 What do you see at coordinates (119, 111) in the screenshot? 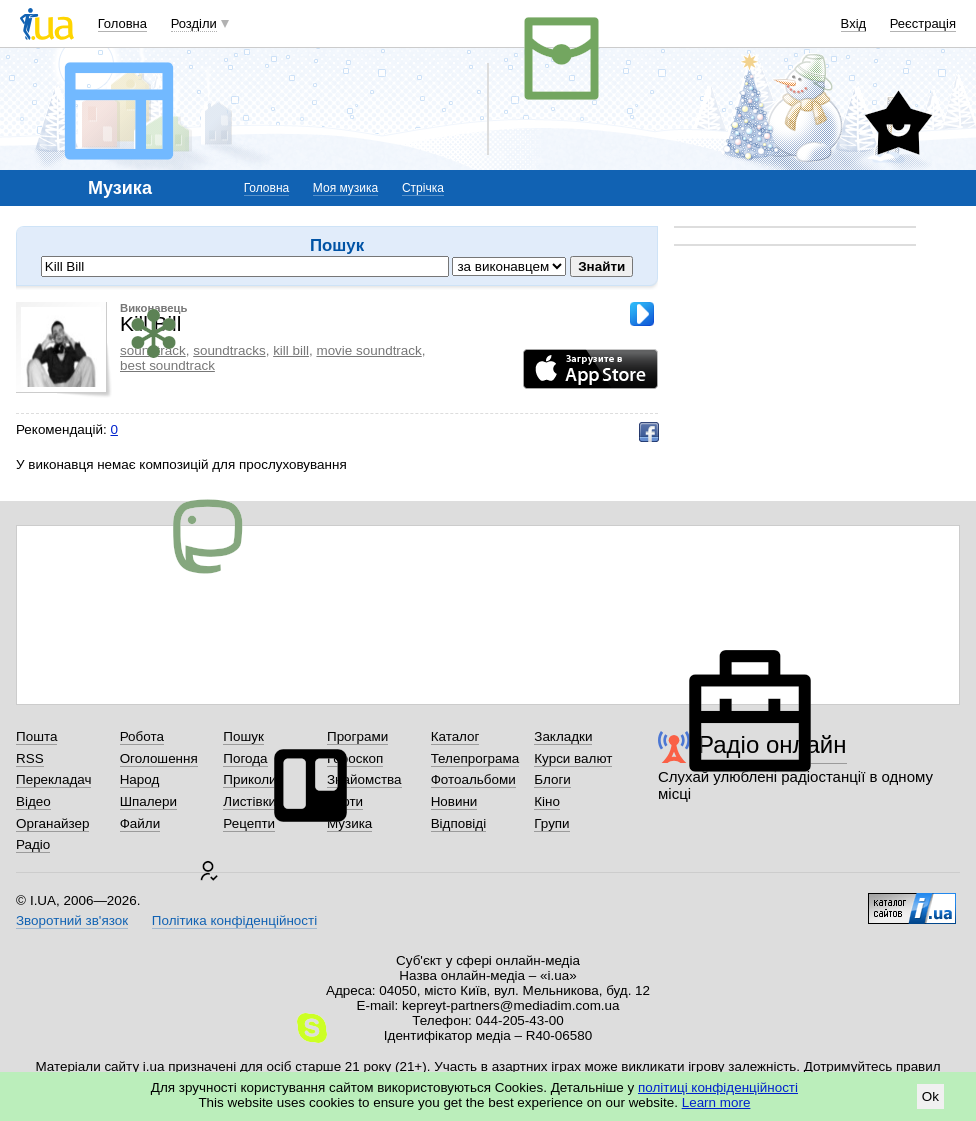
I see `switch to two-column layout with header` at bounding box center [119, 111].